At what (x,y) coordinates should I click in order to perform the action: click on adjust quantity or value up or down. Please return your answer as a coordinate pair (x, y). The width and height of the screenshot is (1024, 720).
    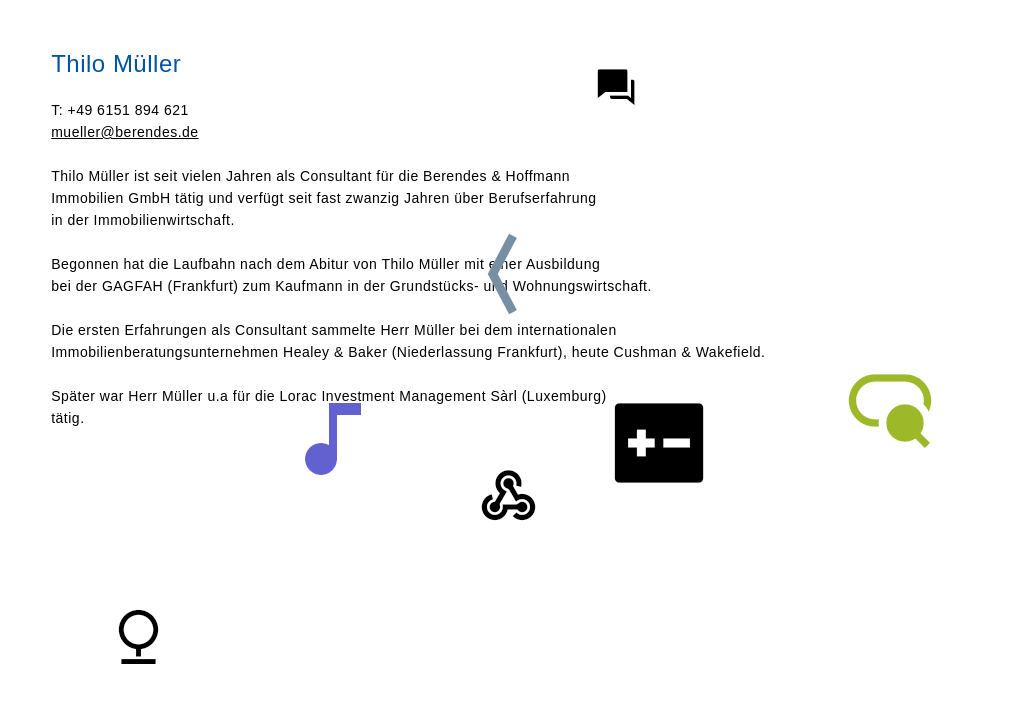
    Looking at the image, I should click on (659, 443).